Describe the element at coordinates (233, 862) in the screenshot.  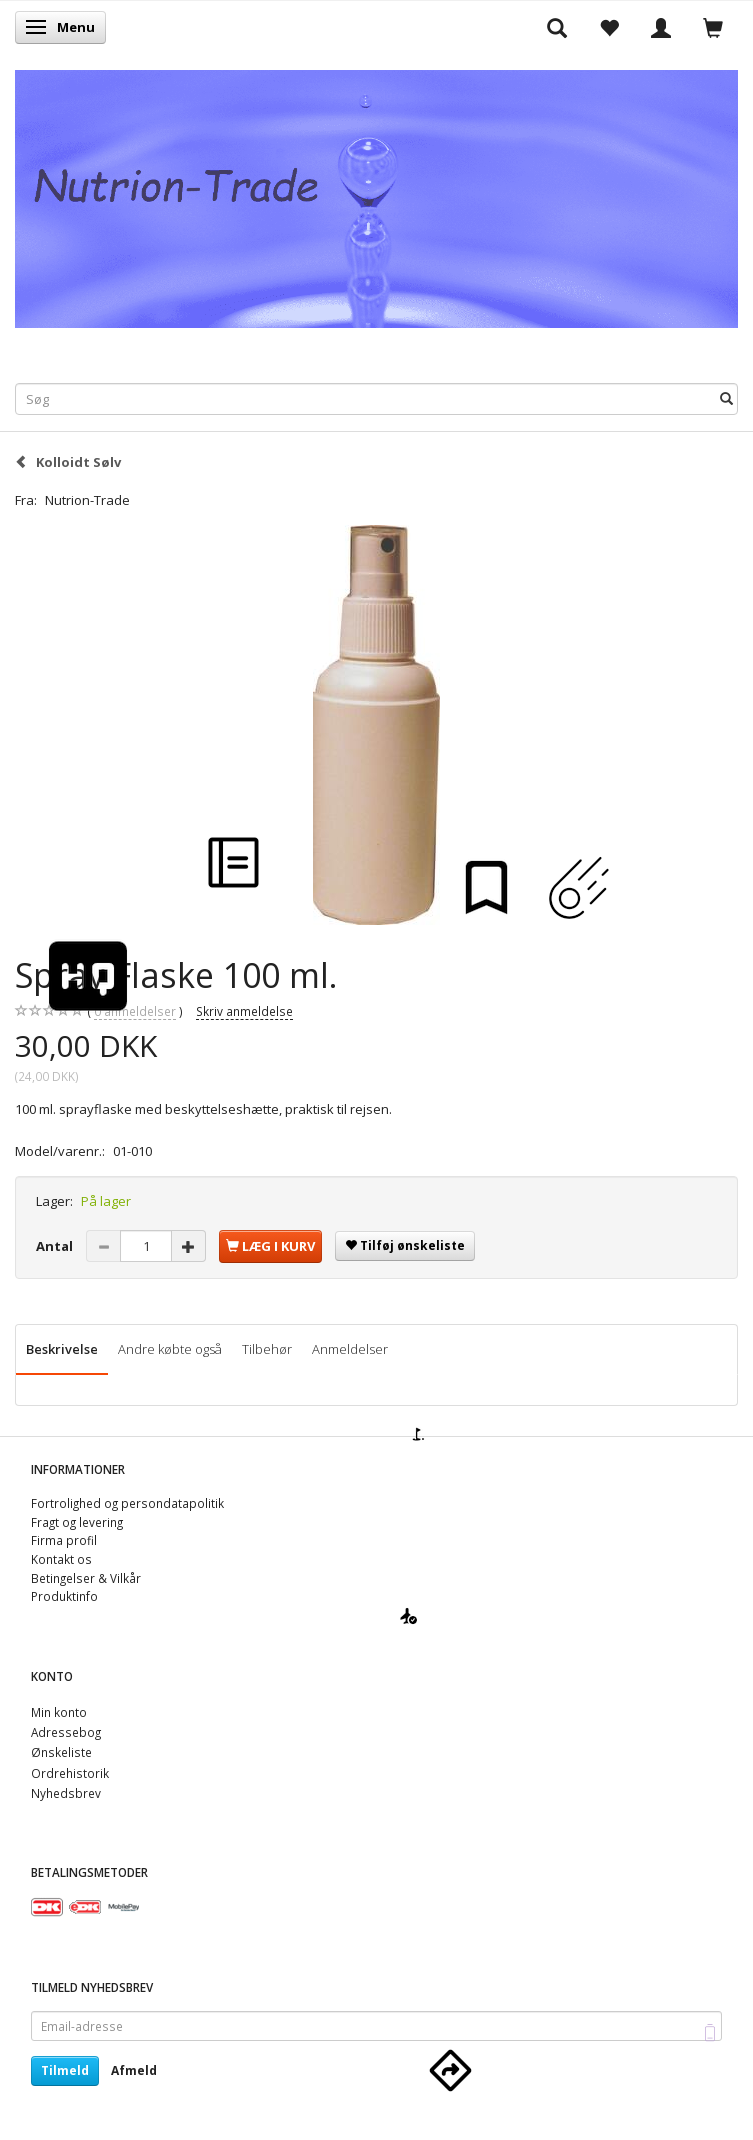
I see `open your notebook or notes` at that location.